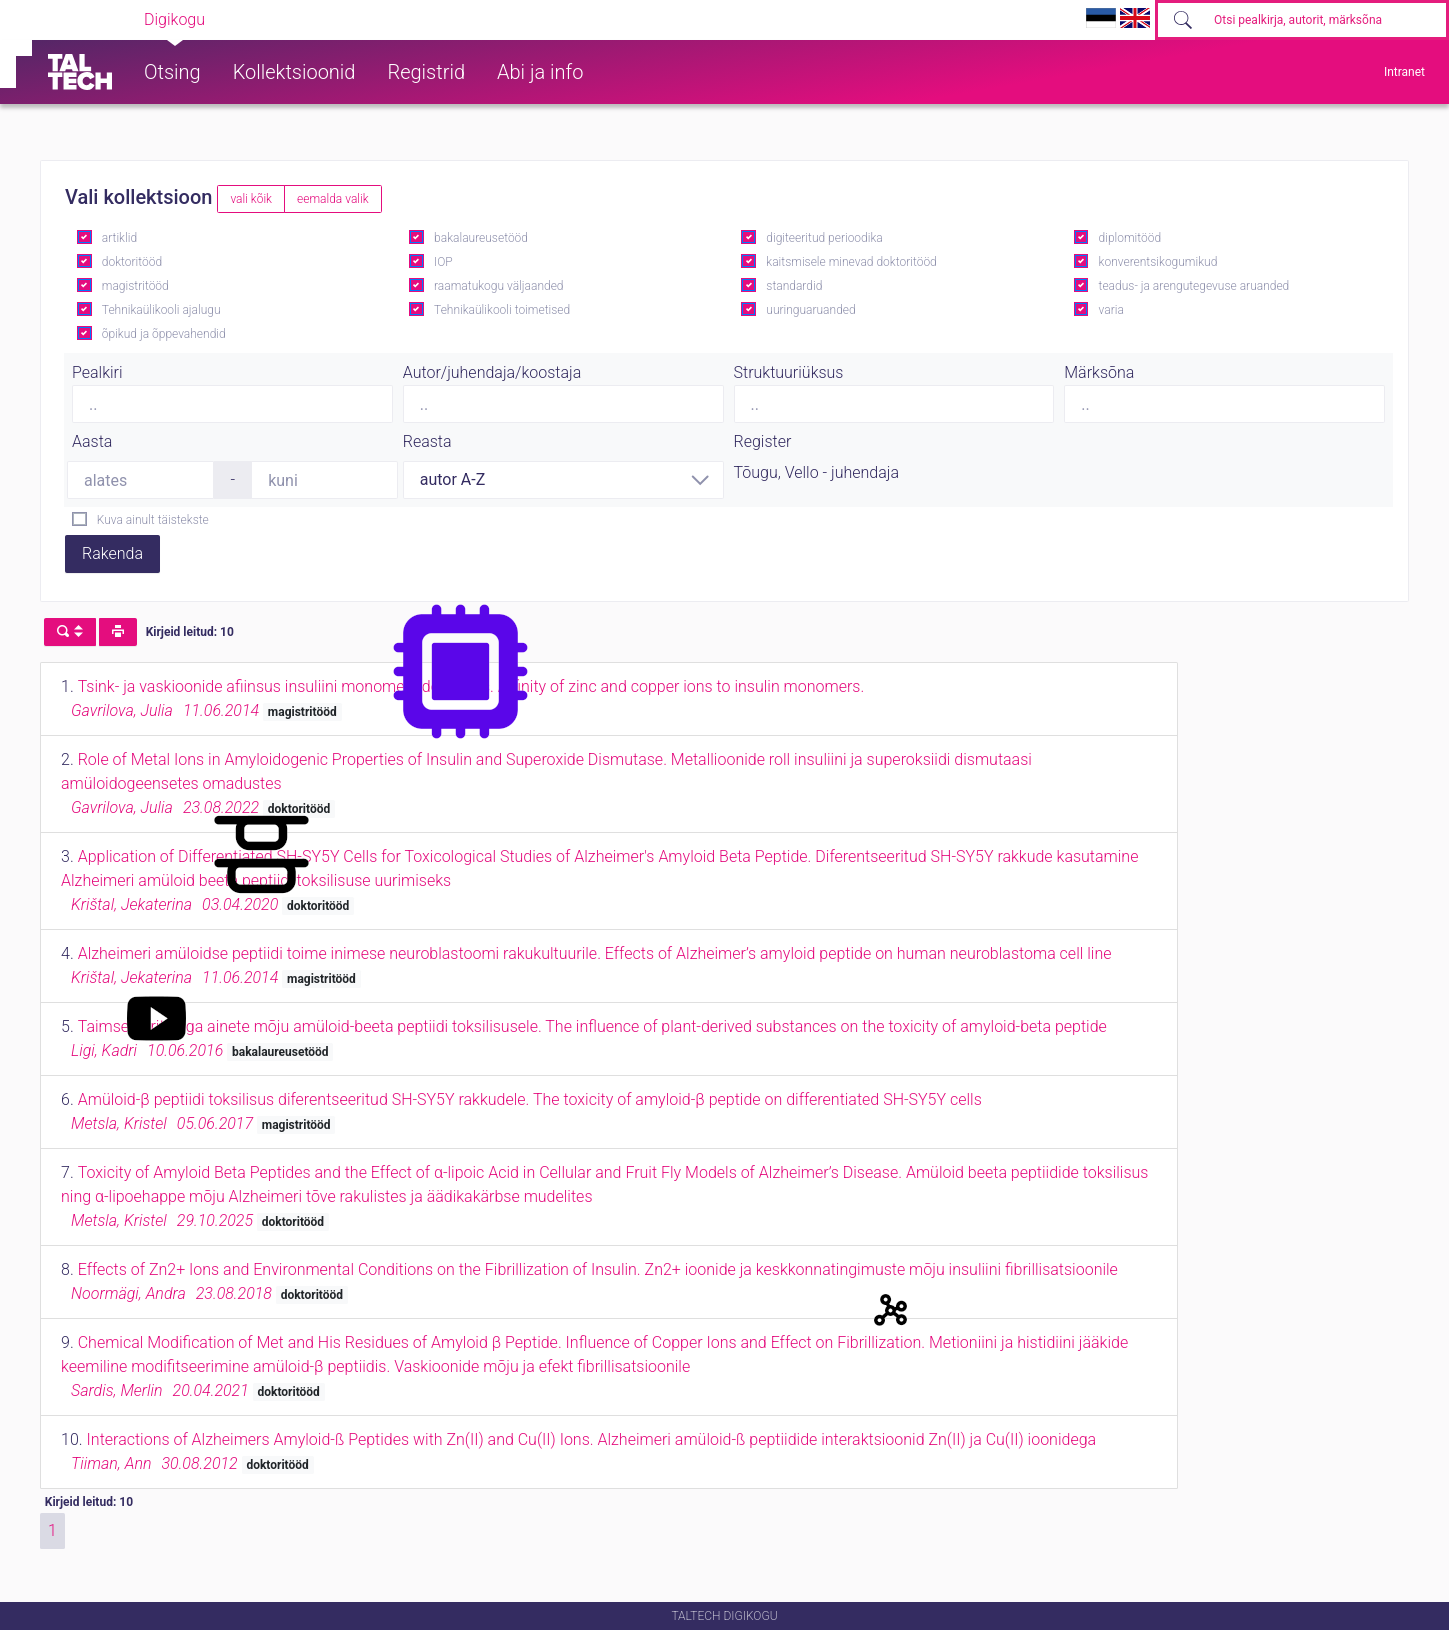  Describe the element at coordinates (156, 1018) in the screenshot. I see `open YouTube app` at that location.